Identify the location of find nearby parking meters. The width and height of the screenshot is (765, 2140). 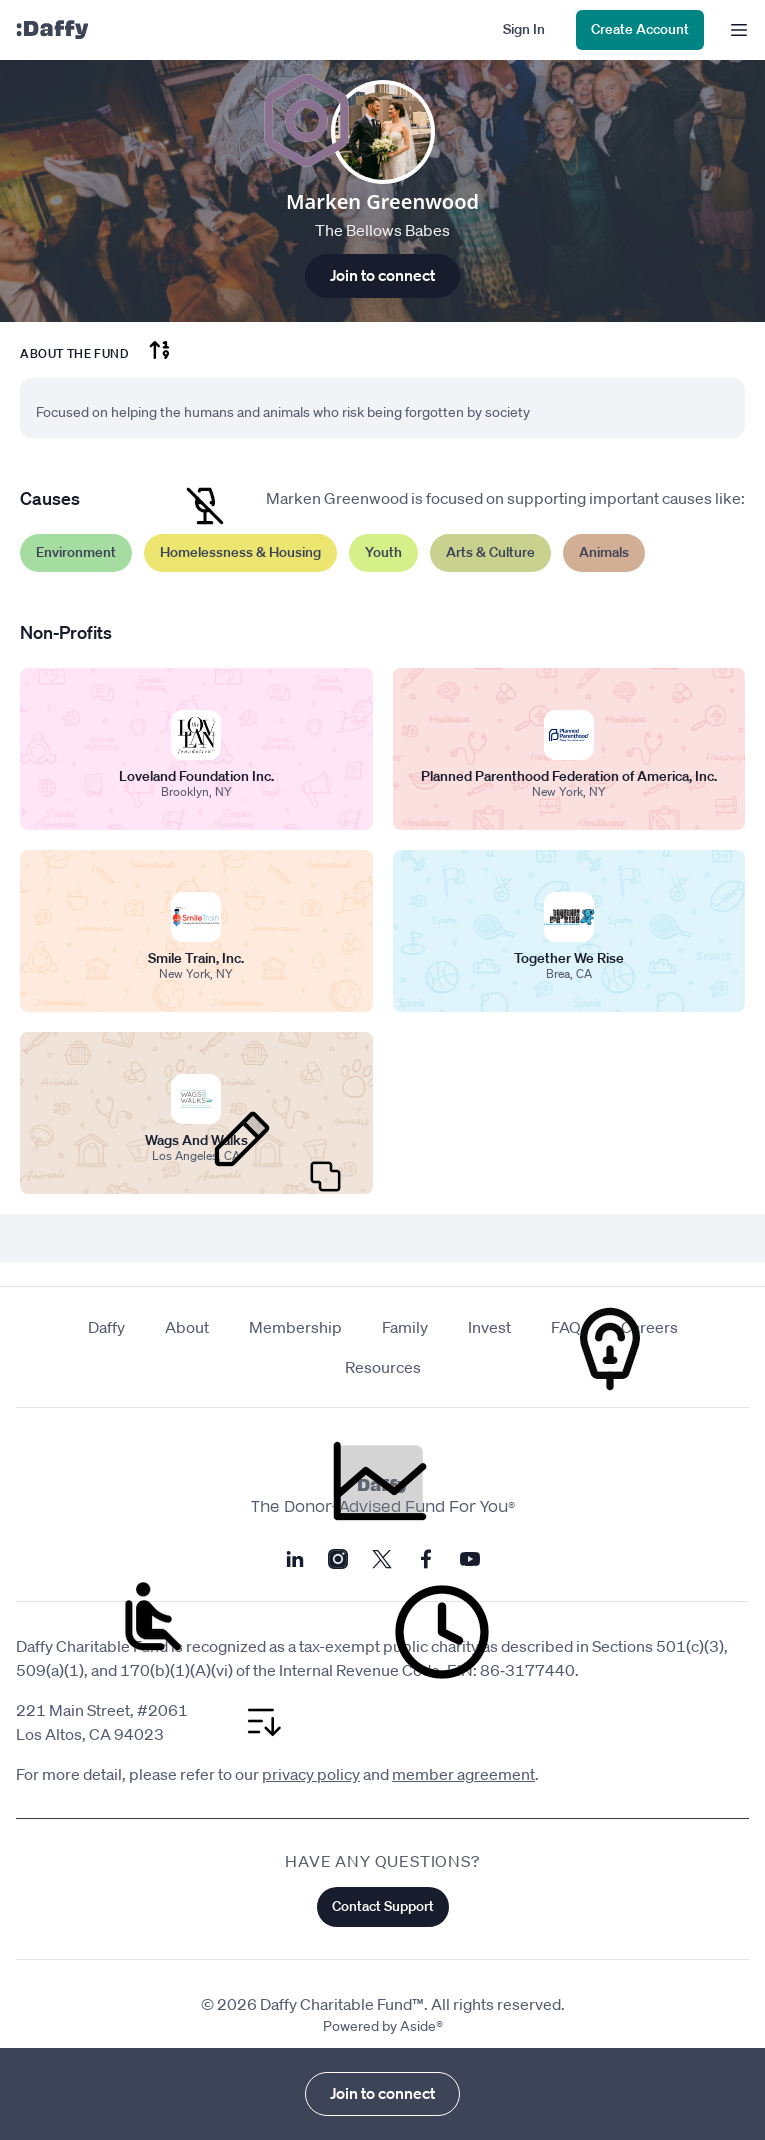
(610, 1349).